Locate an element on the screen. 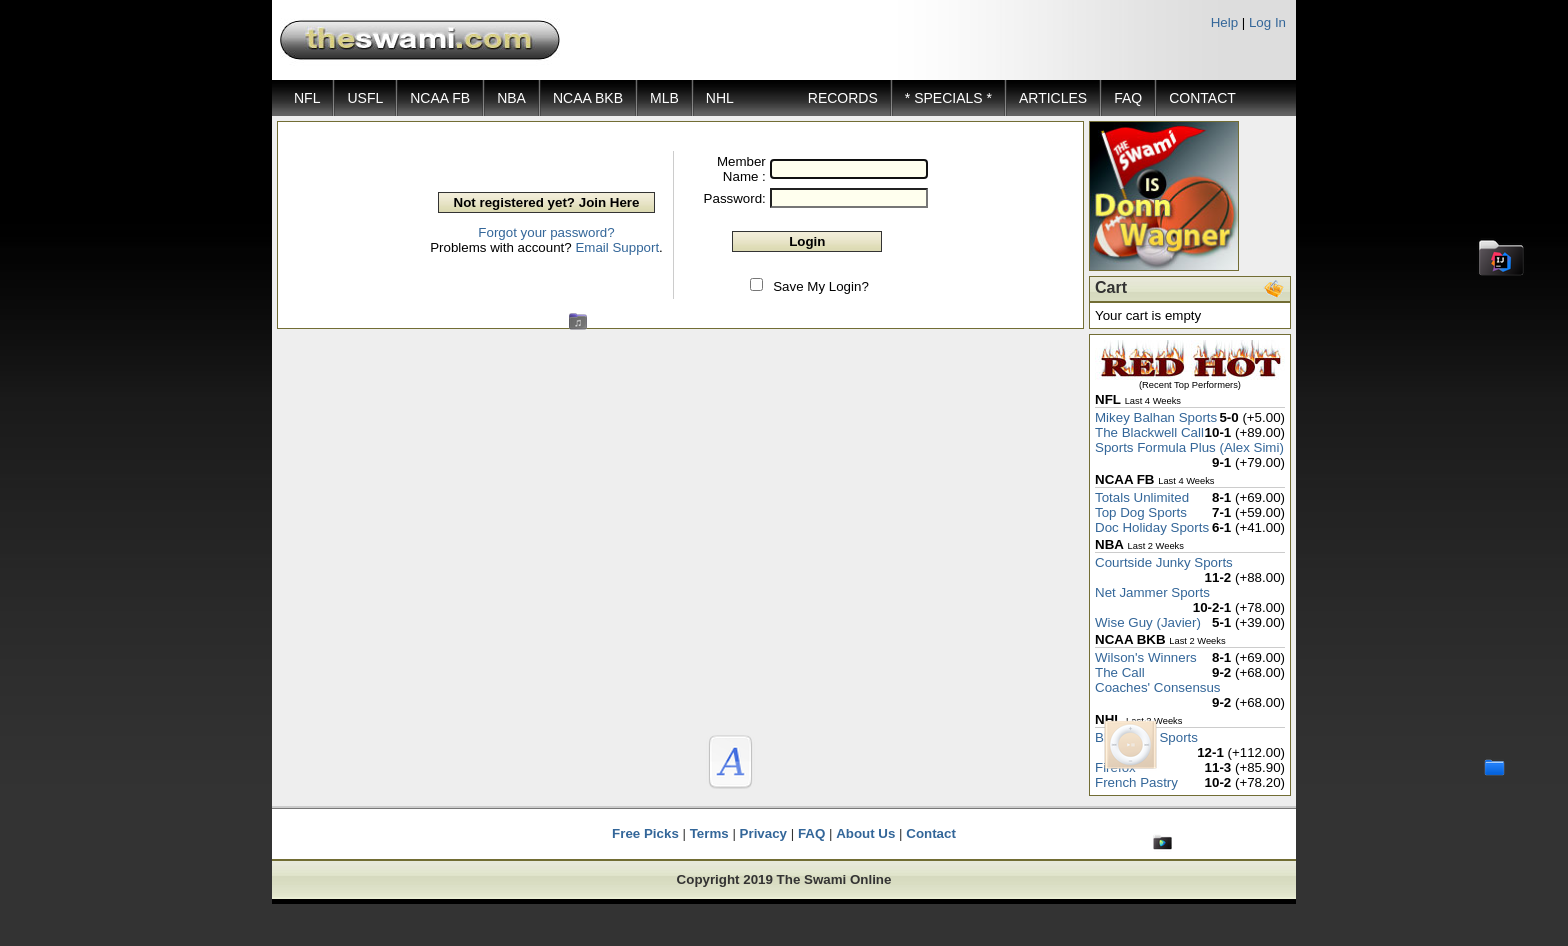  an OpenType font file is located at coordinates (730, 761).